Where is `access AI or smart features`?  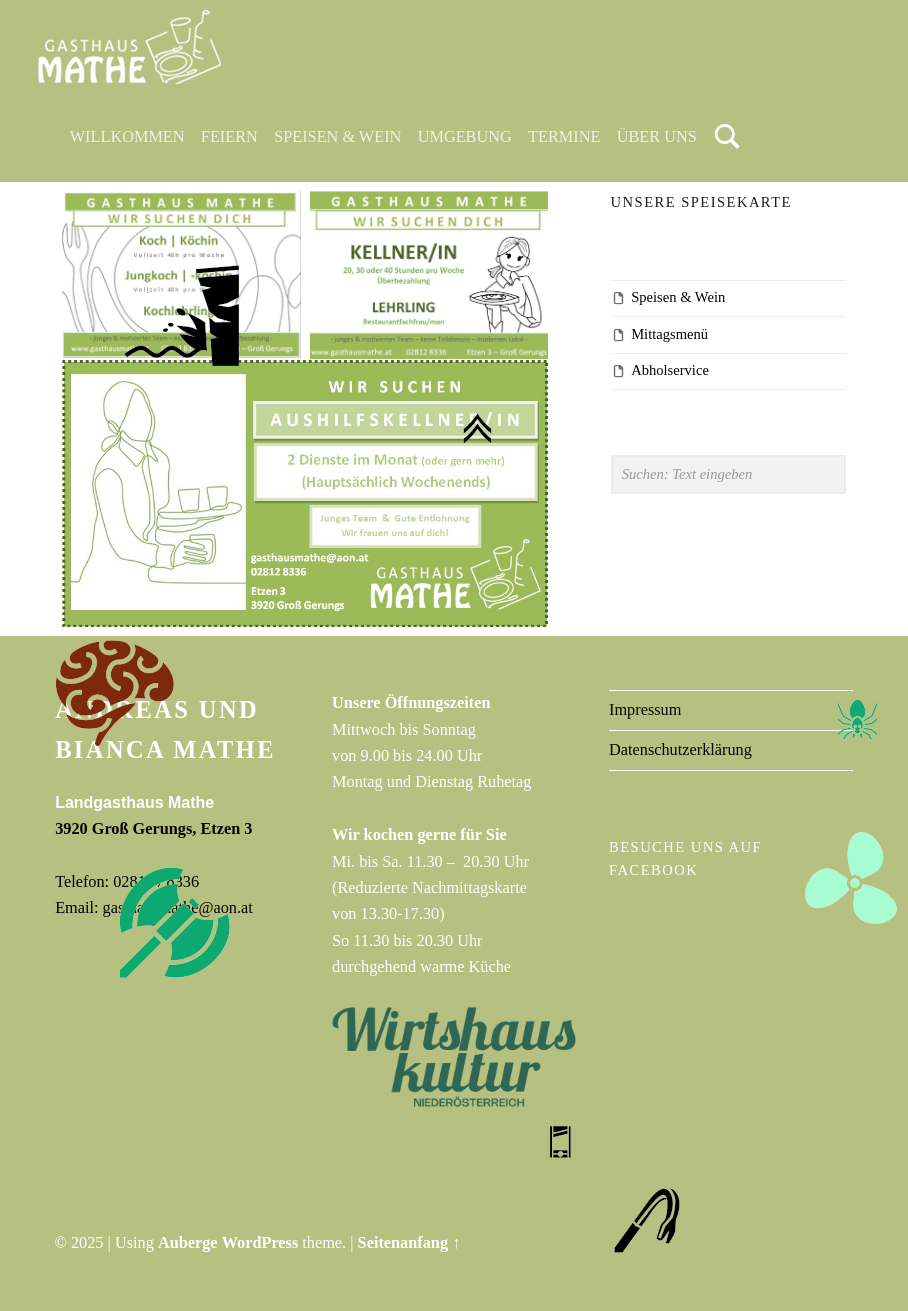 access AI or smart features is located at coordinates (114, 690).